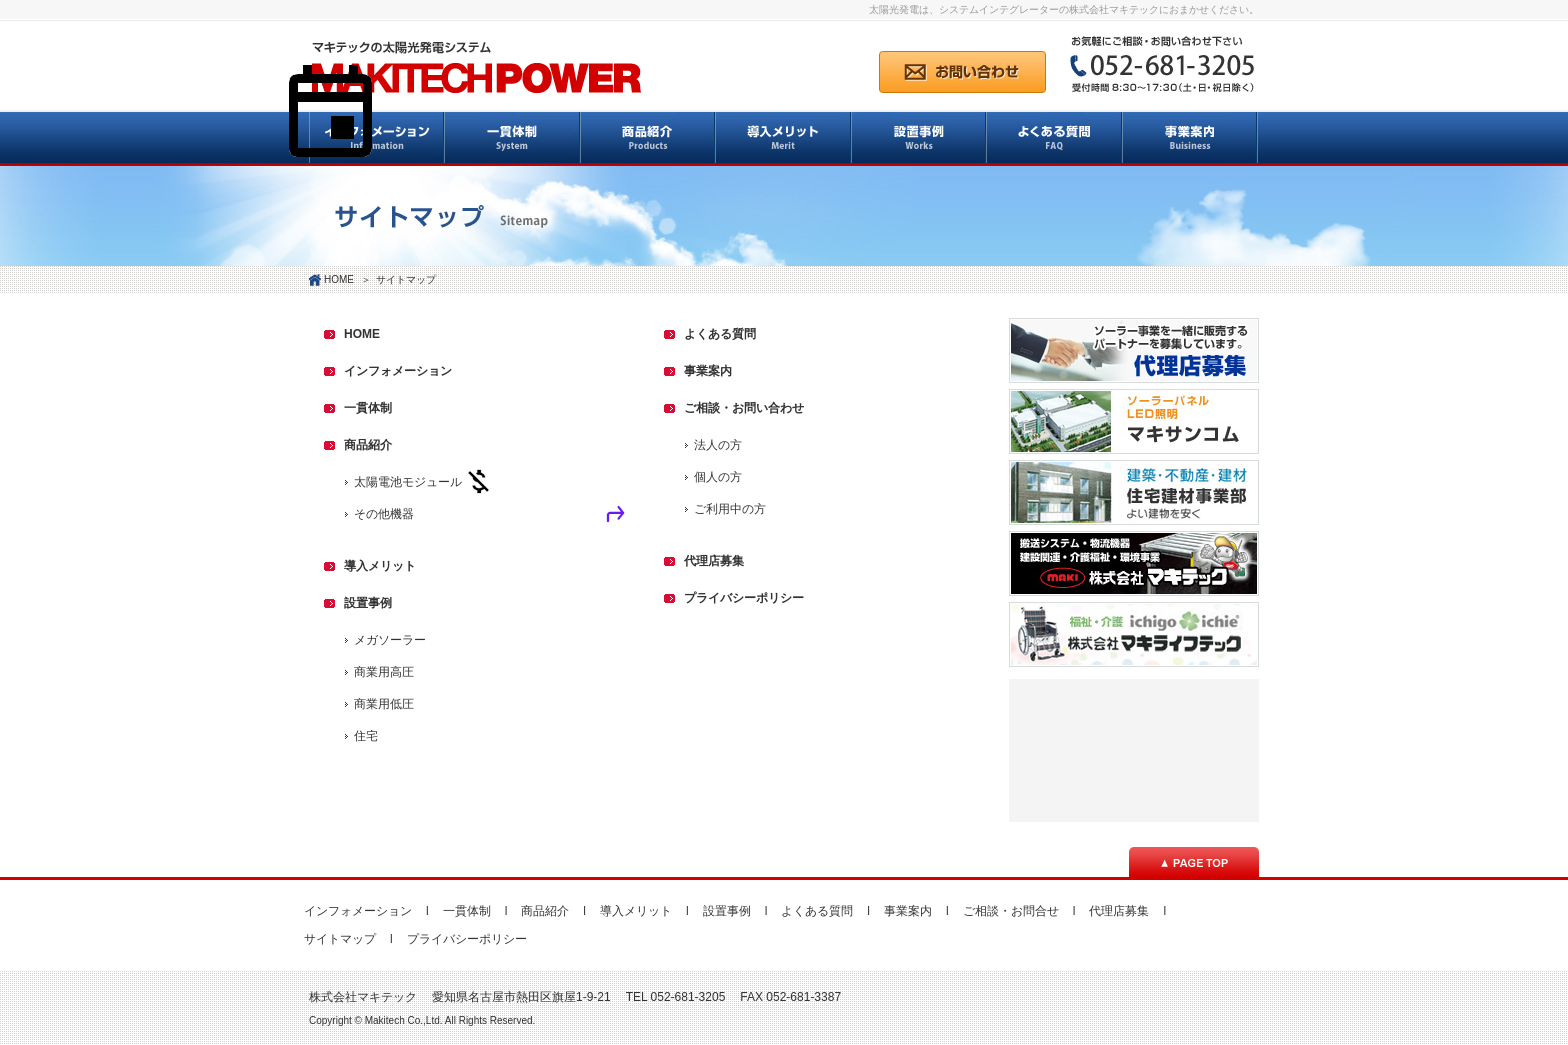 This screenshot has width=1568, height=1045. What do you see at coordinates (615, 514) in the screenshot?
I see `share content or forward to another user` at bounding box center [615, 514].